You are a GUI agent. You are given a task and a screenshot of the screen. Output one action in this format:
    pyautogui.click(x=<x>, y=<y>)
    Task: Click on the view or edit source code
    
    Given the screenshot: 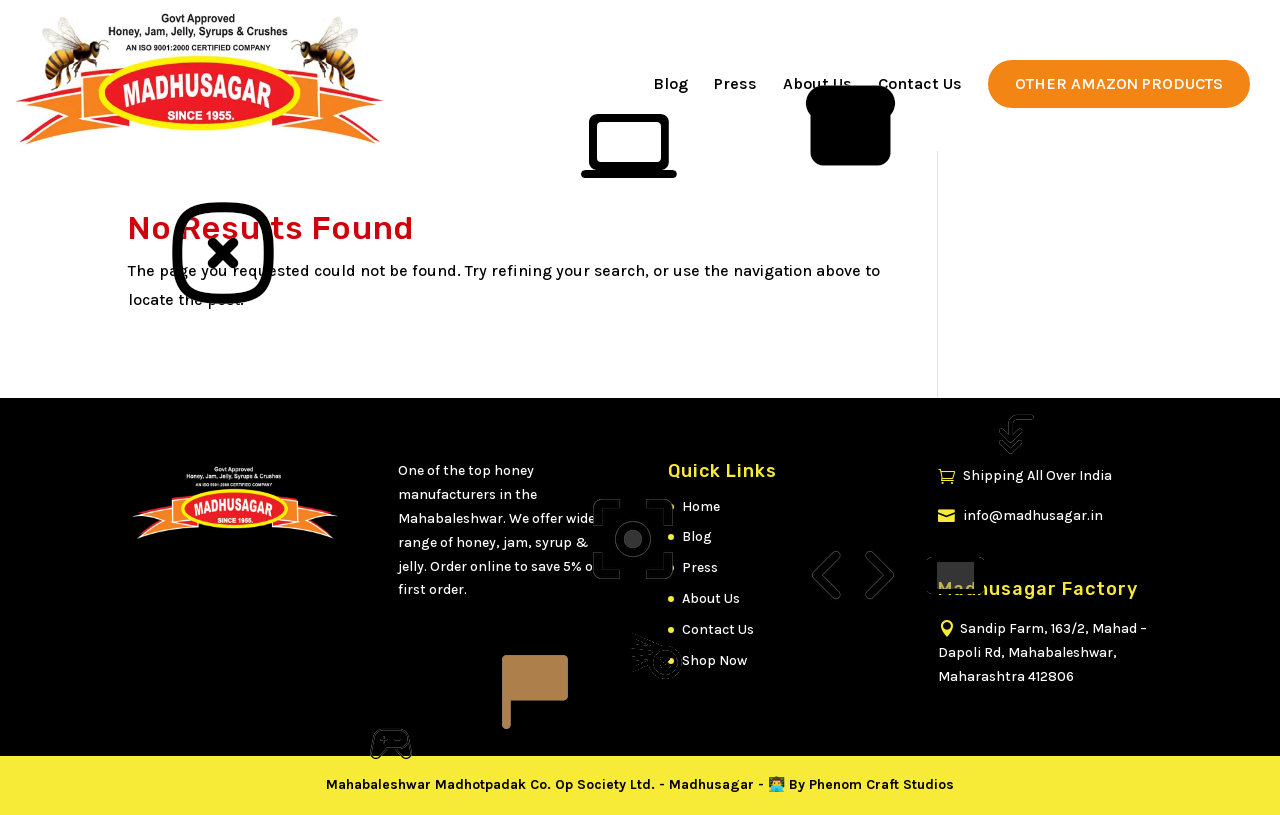 What is the action you would take?
    pyautogui.click(x=853, y=575)
    